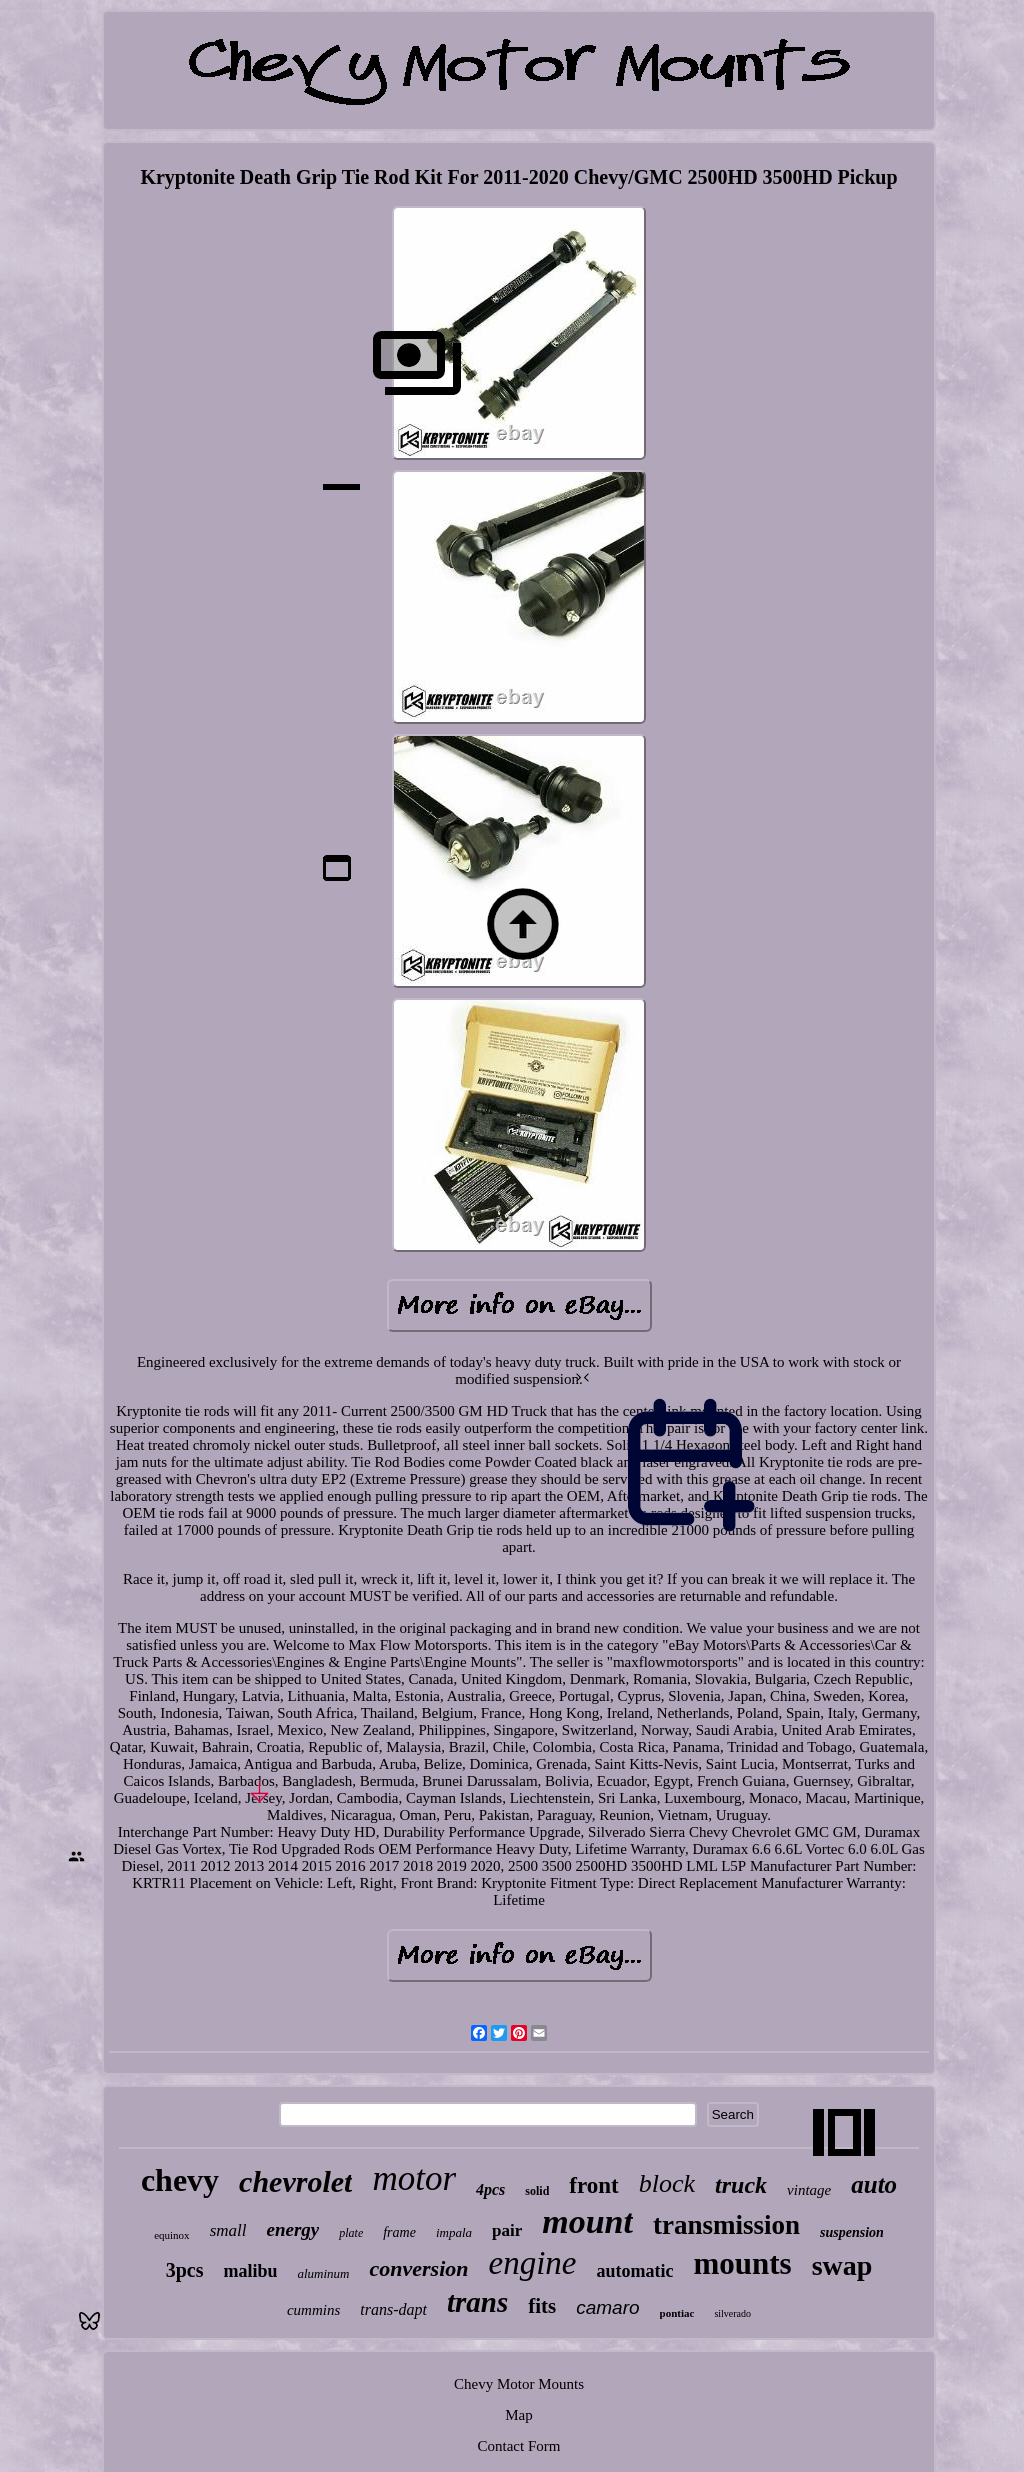 This screenshot has width=1024, height=2472. Describe the element at coordinates (89, 2320) in the screenshot. I see `open the Bluesky app` at that location.